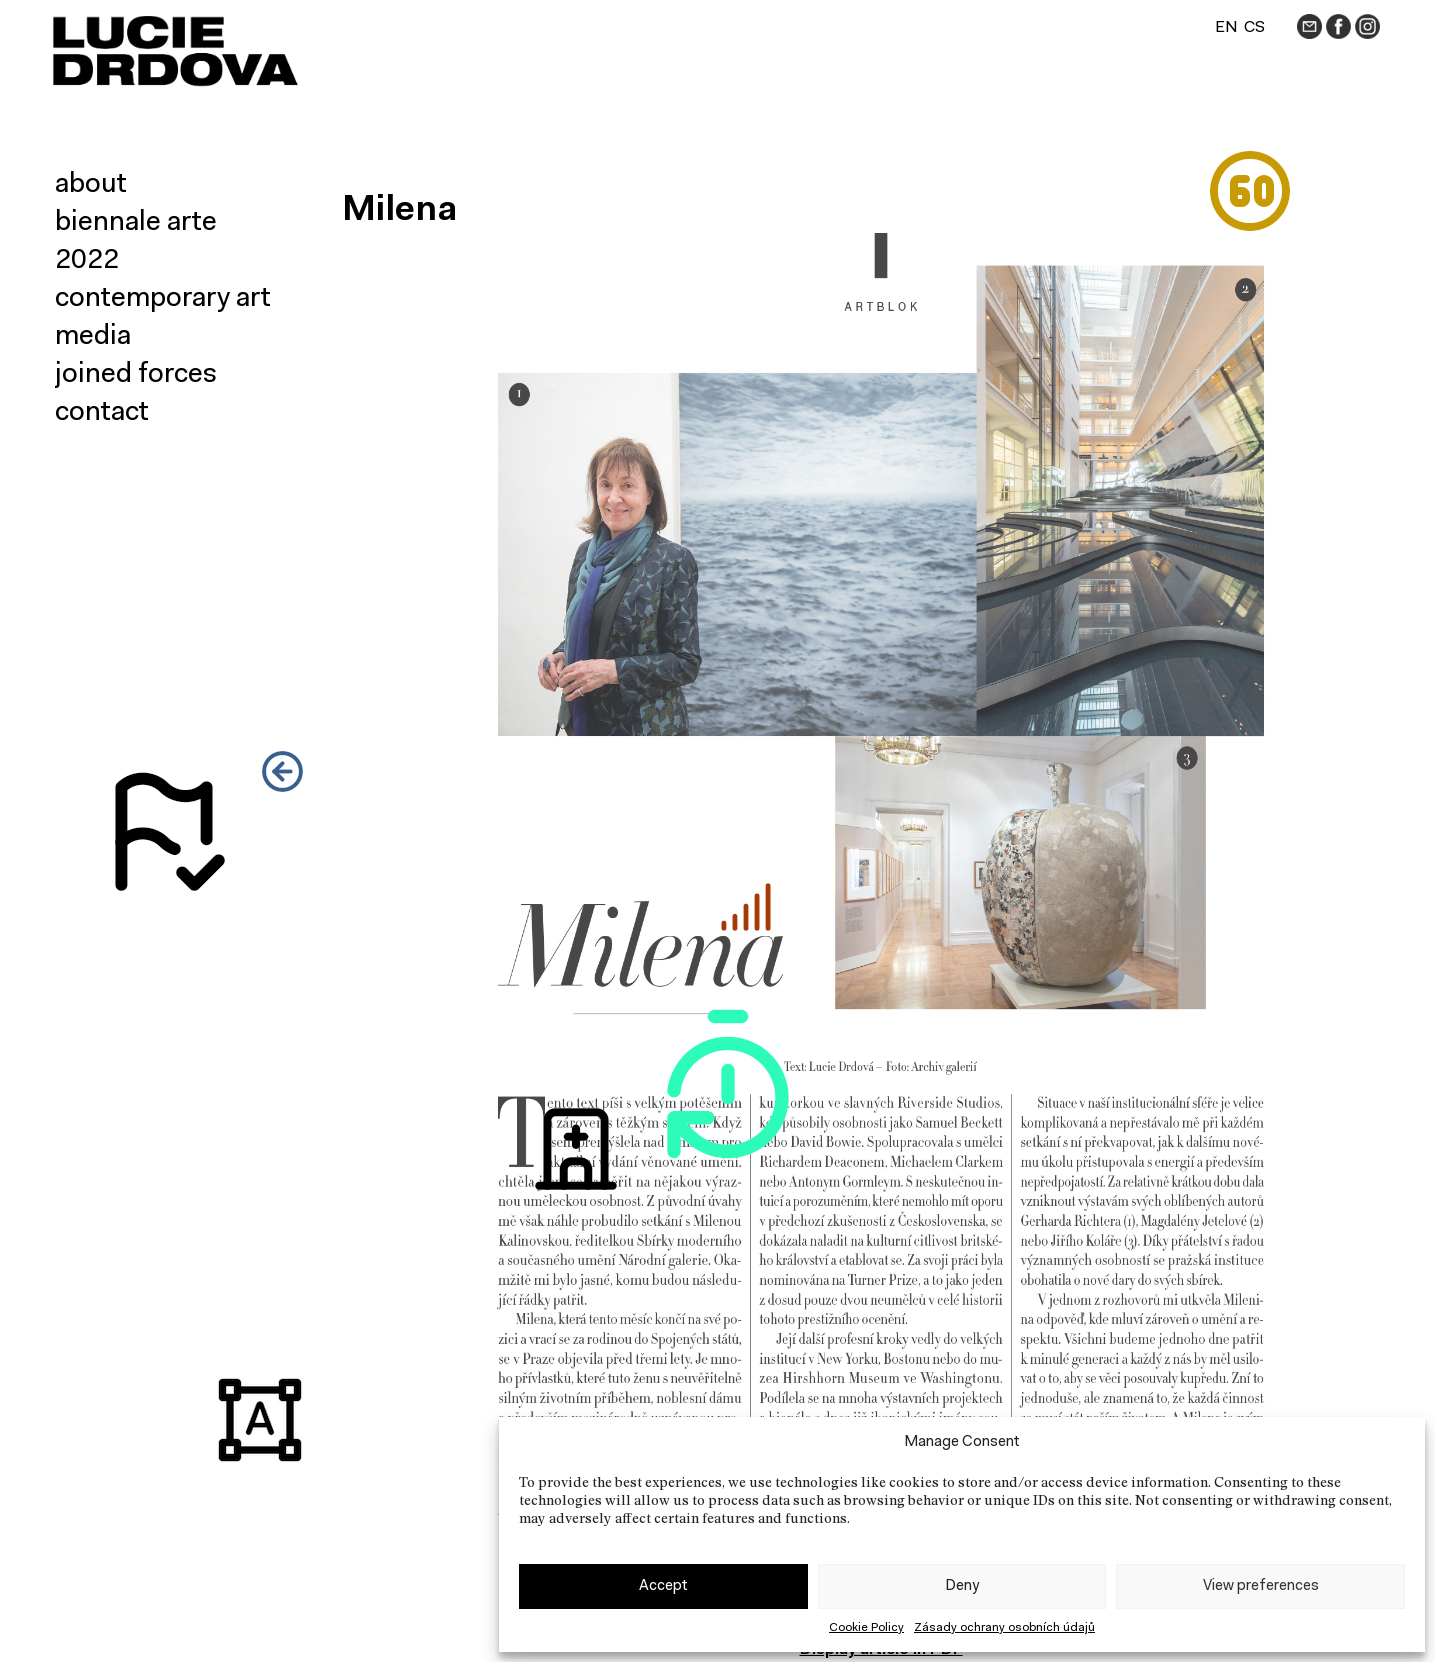  What do you see at coordinates (576, 1149) in the screenshot?
I see `find nearby hospitals or medical facilities` at bounding box center [576, 1149].